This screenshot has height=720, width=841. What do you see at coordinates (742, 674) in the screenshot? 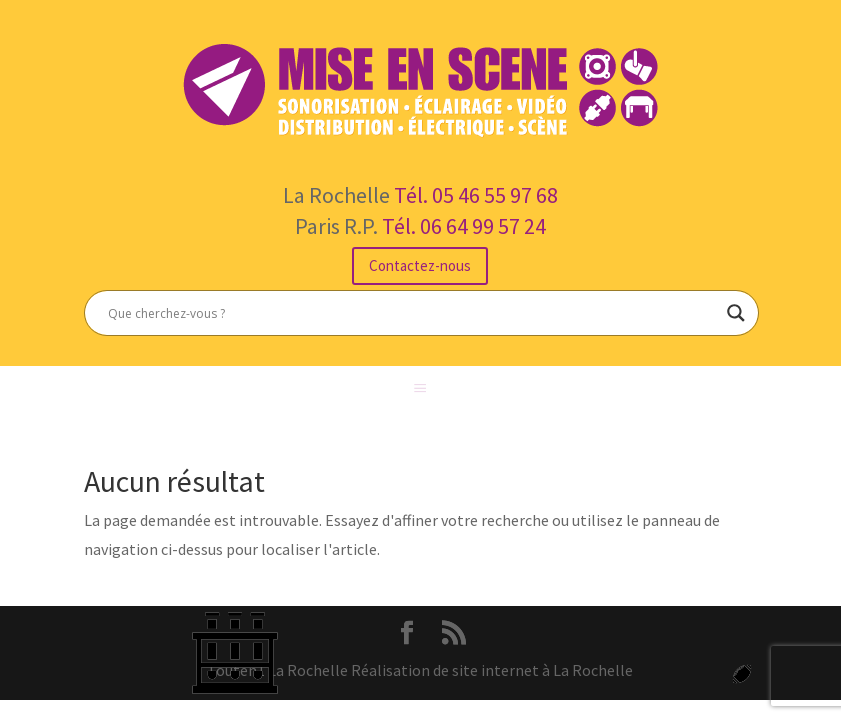
I see `view american football games or scores` at bounding box center [742, 674].